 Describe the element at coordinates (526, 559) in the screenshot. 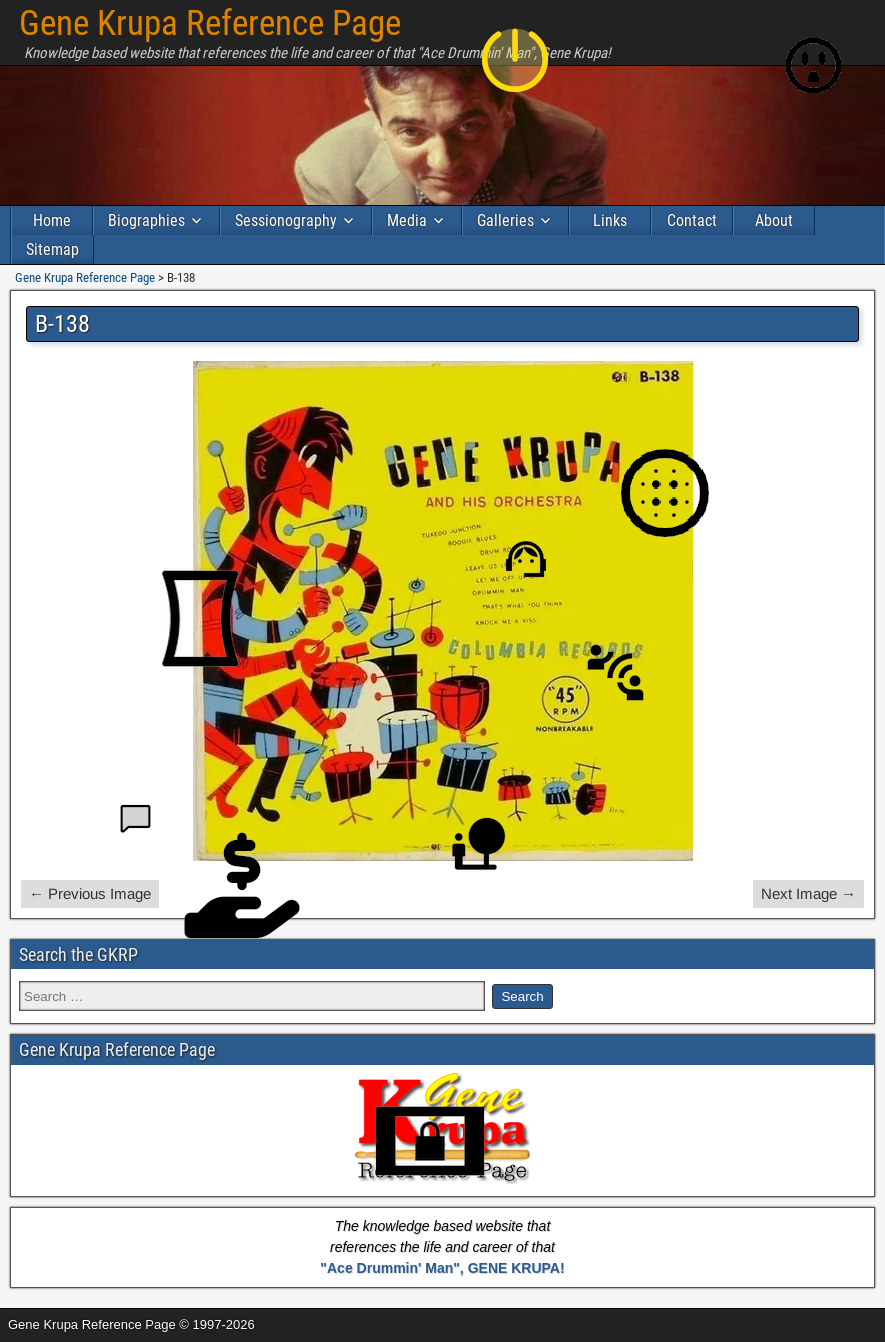

I see `contact customer support` at that location.